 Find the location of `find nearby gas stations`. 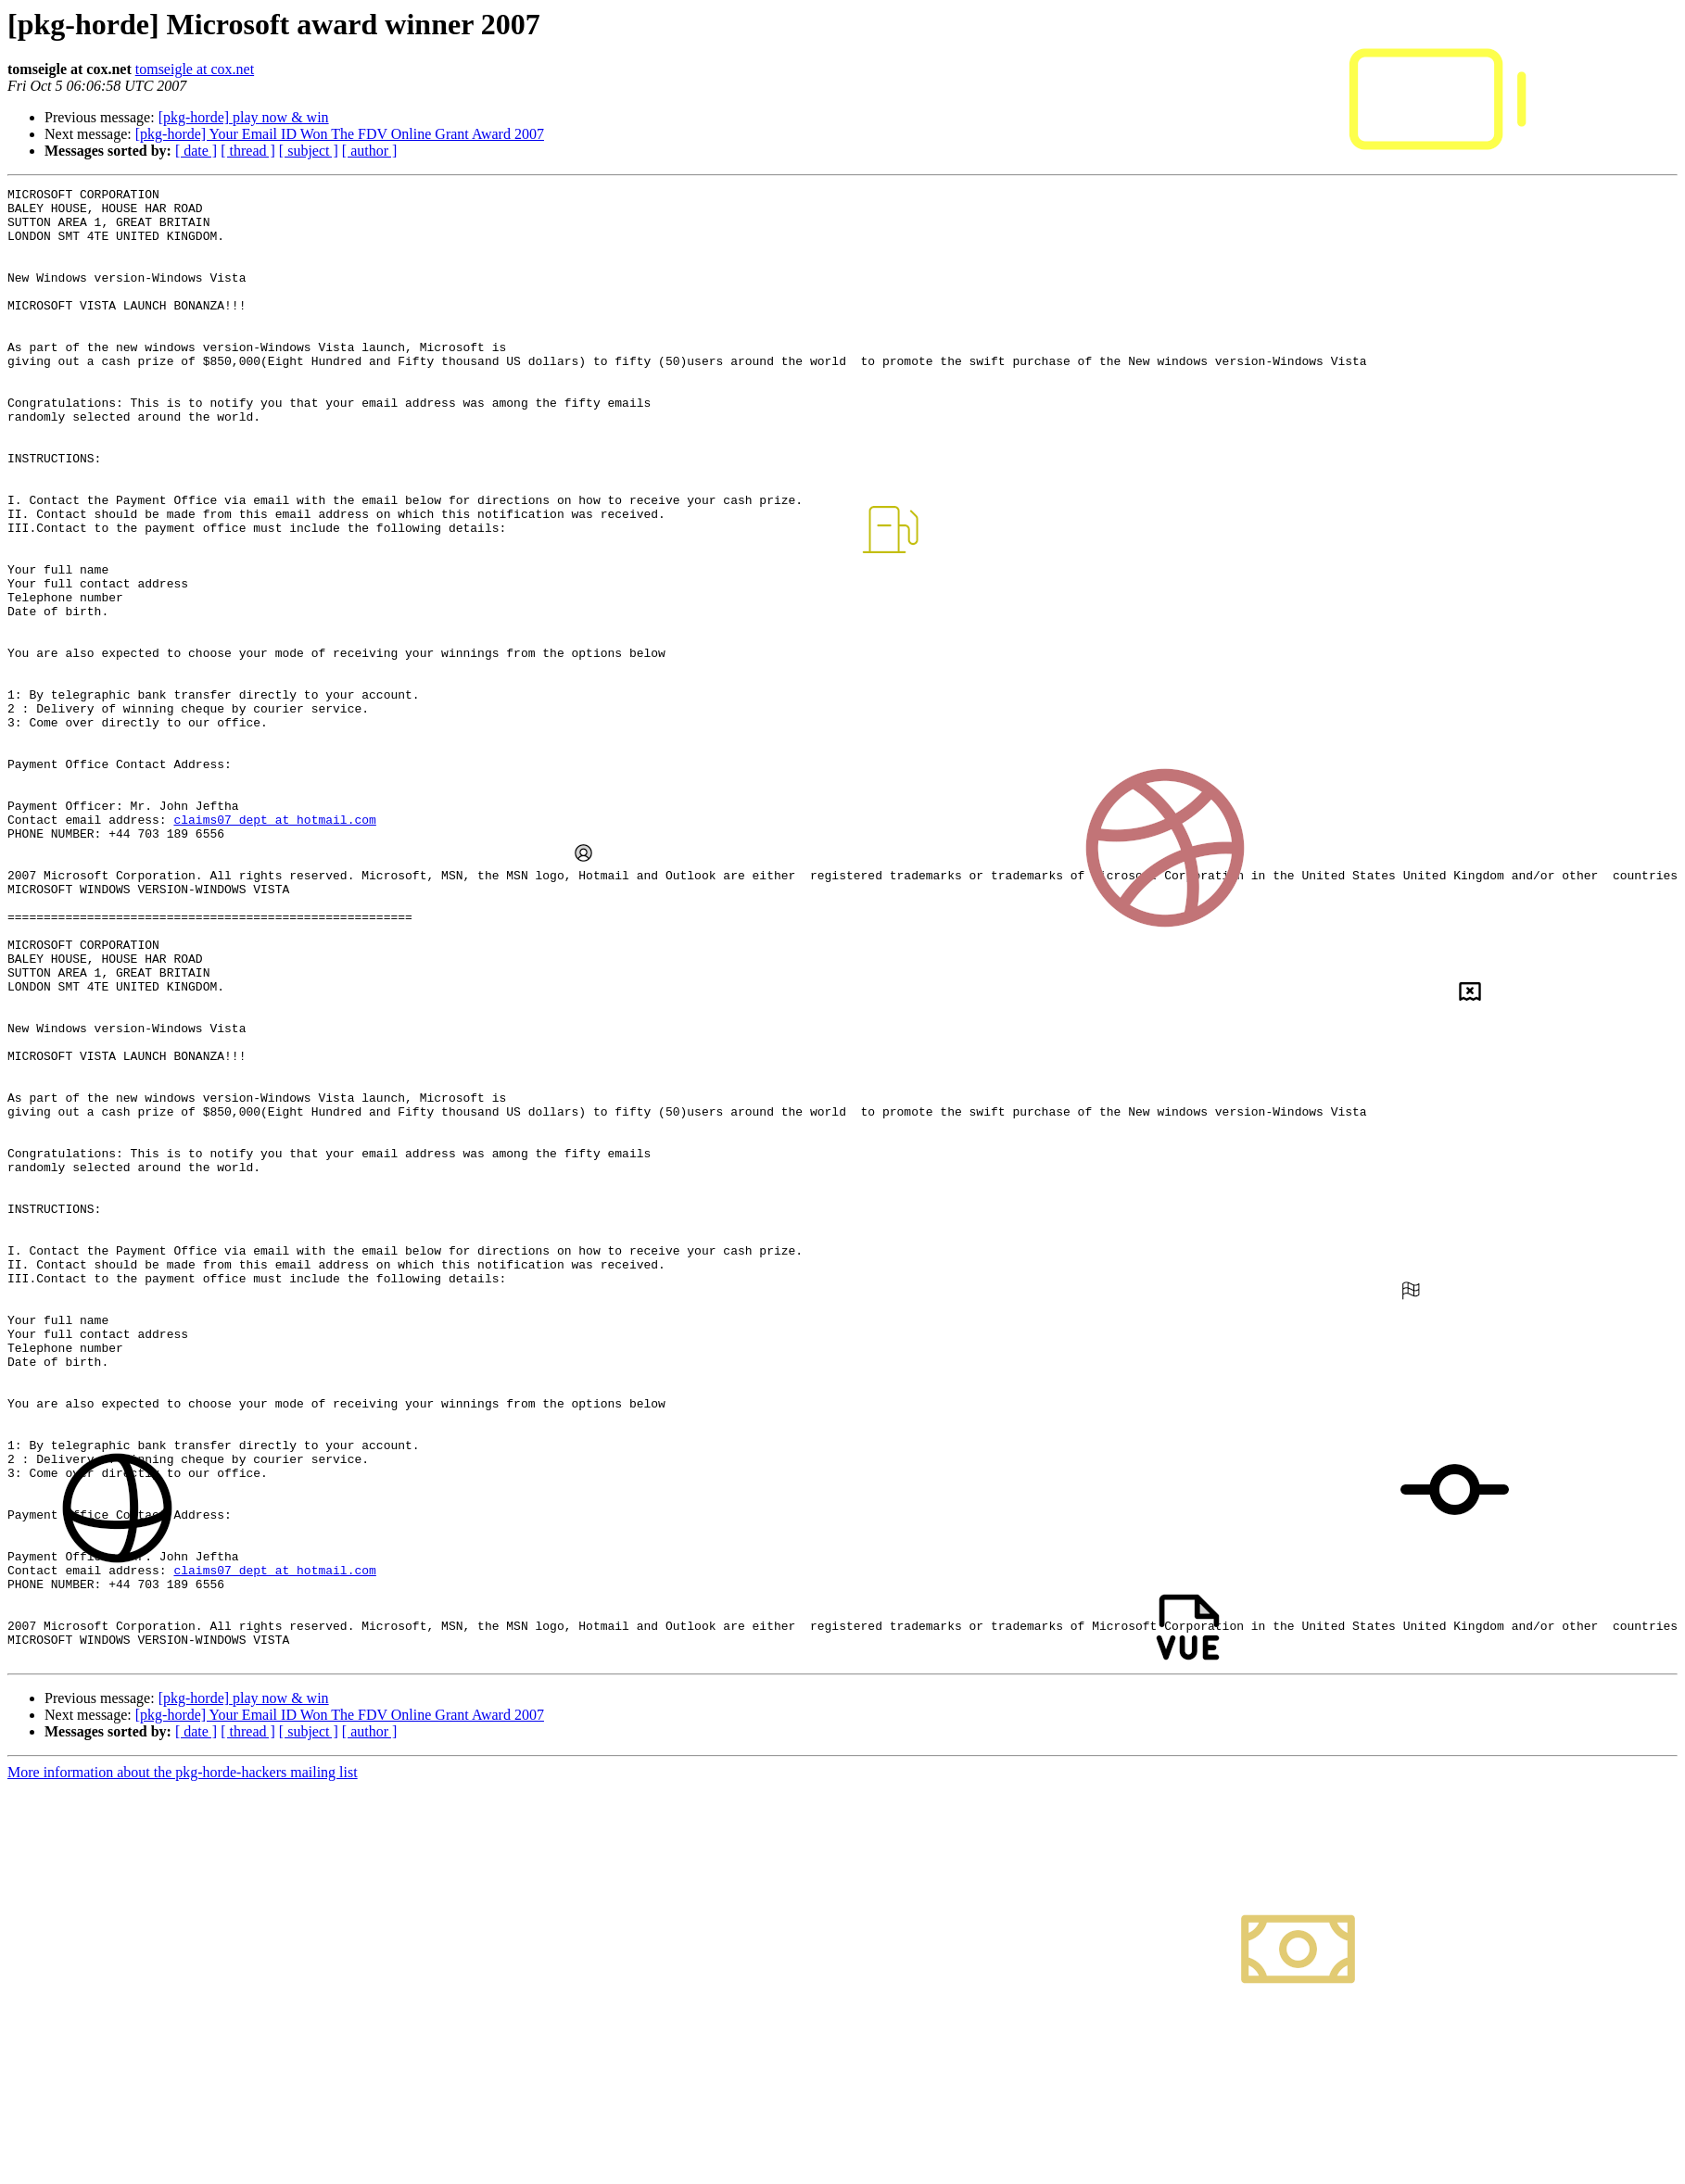

find nearby gas stations is located at coordinates (888, 529).